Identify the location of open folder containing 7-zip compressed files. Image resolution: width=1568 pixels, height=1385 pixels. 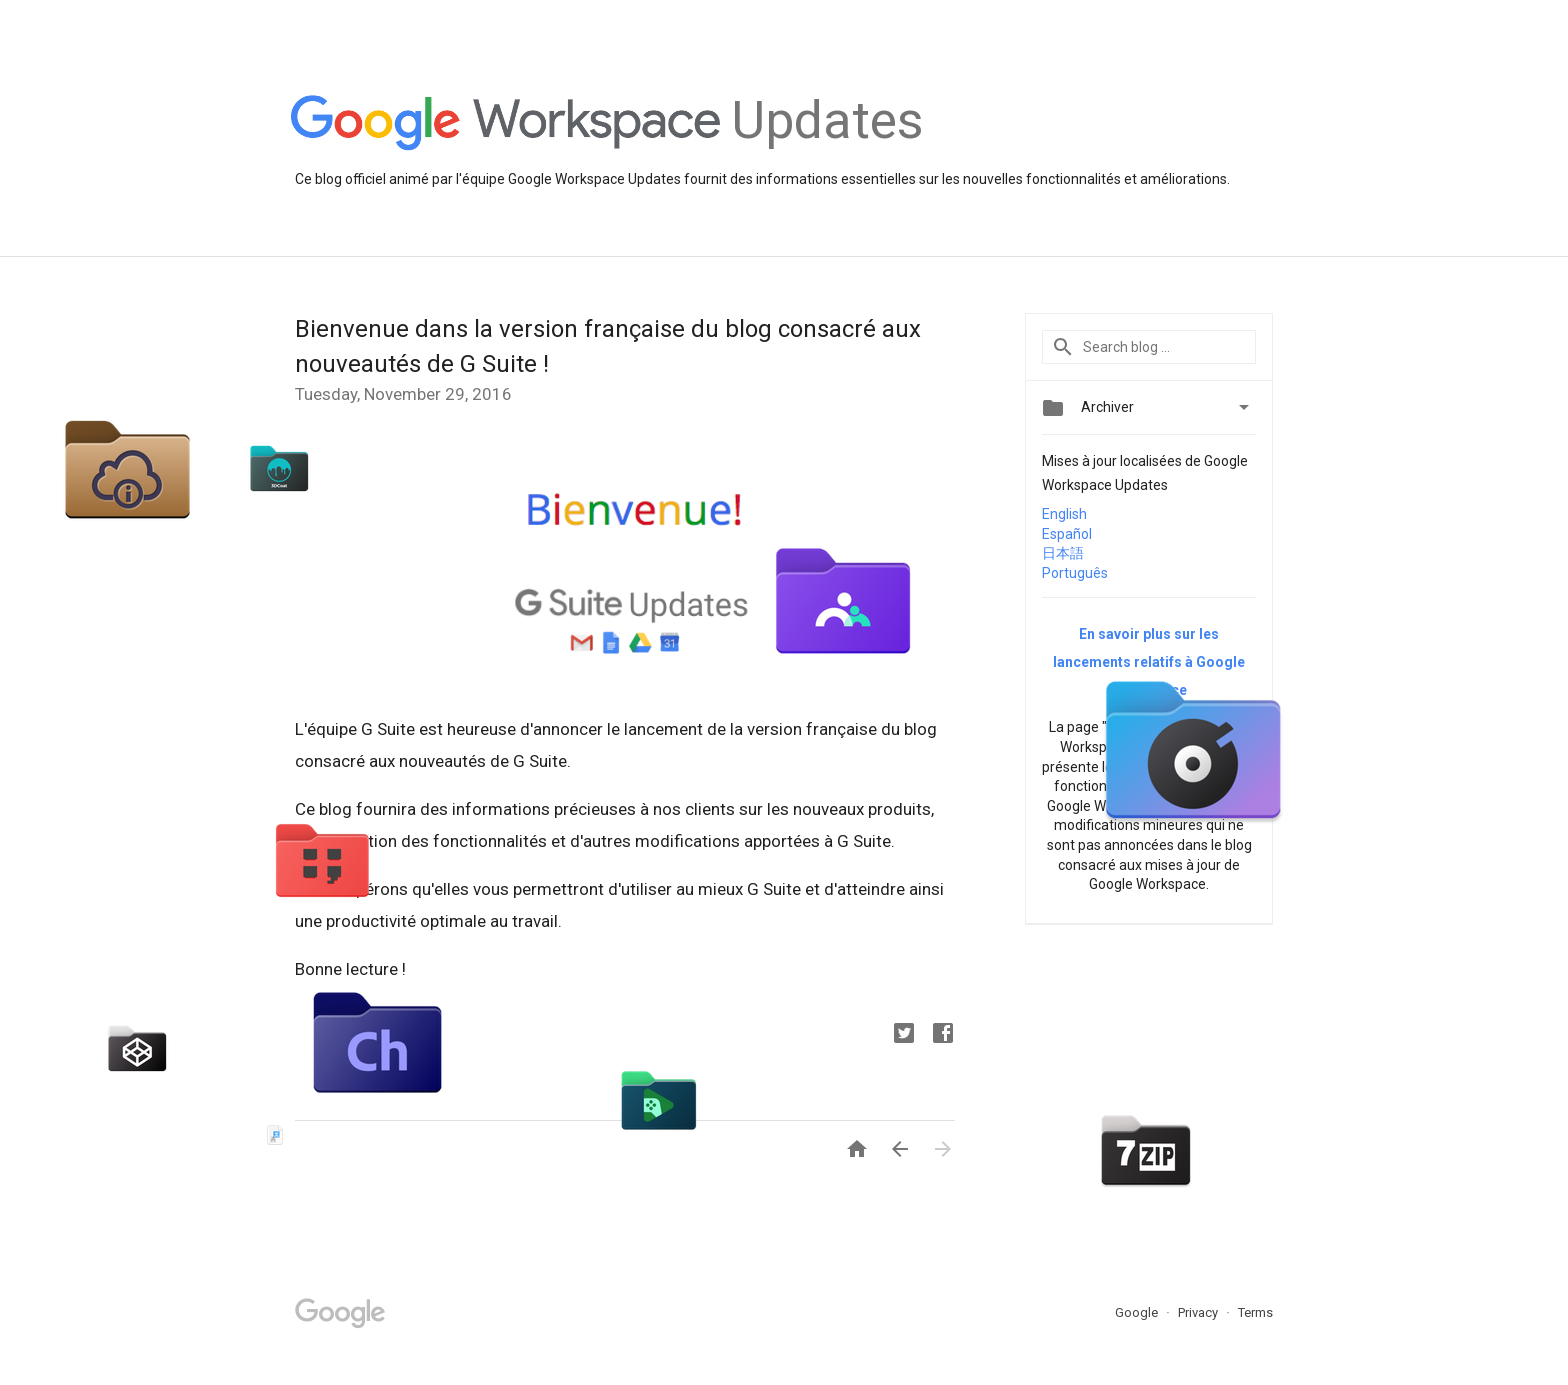
(1145, 1152).